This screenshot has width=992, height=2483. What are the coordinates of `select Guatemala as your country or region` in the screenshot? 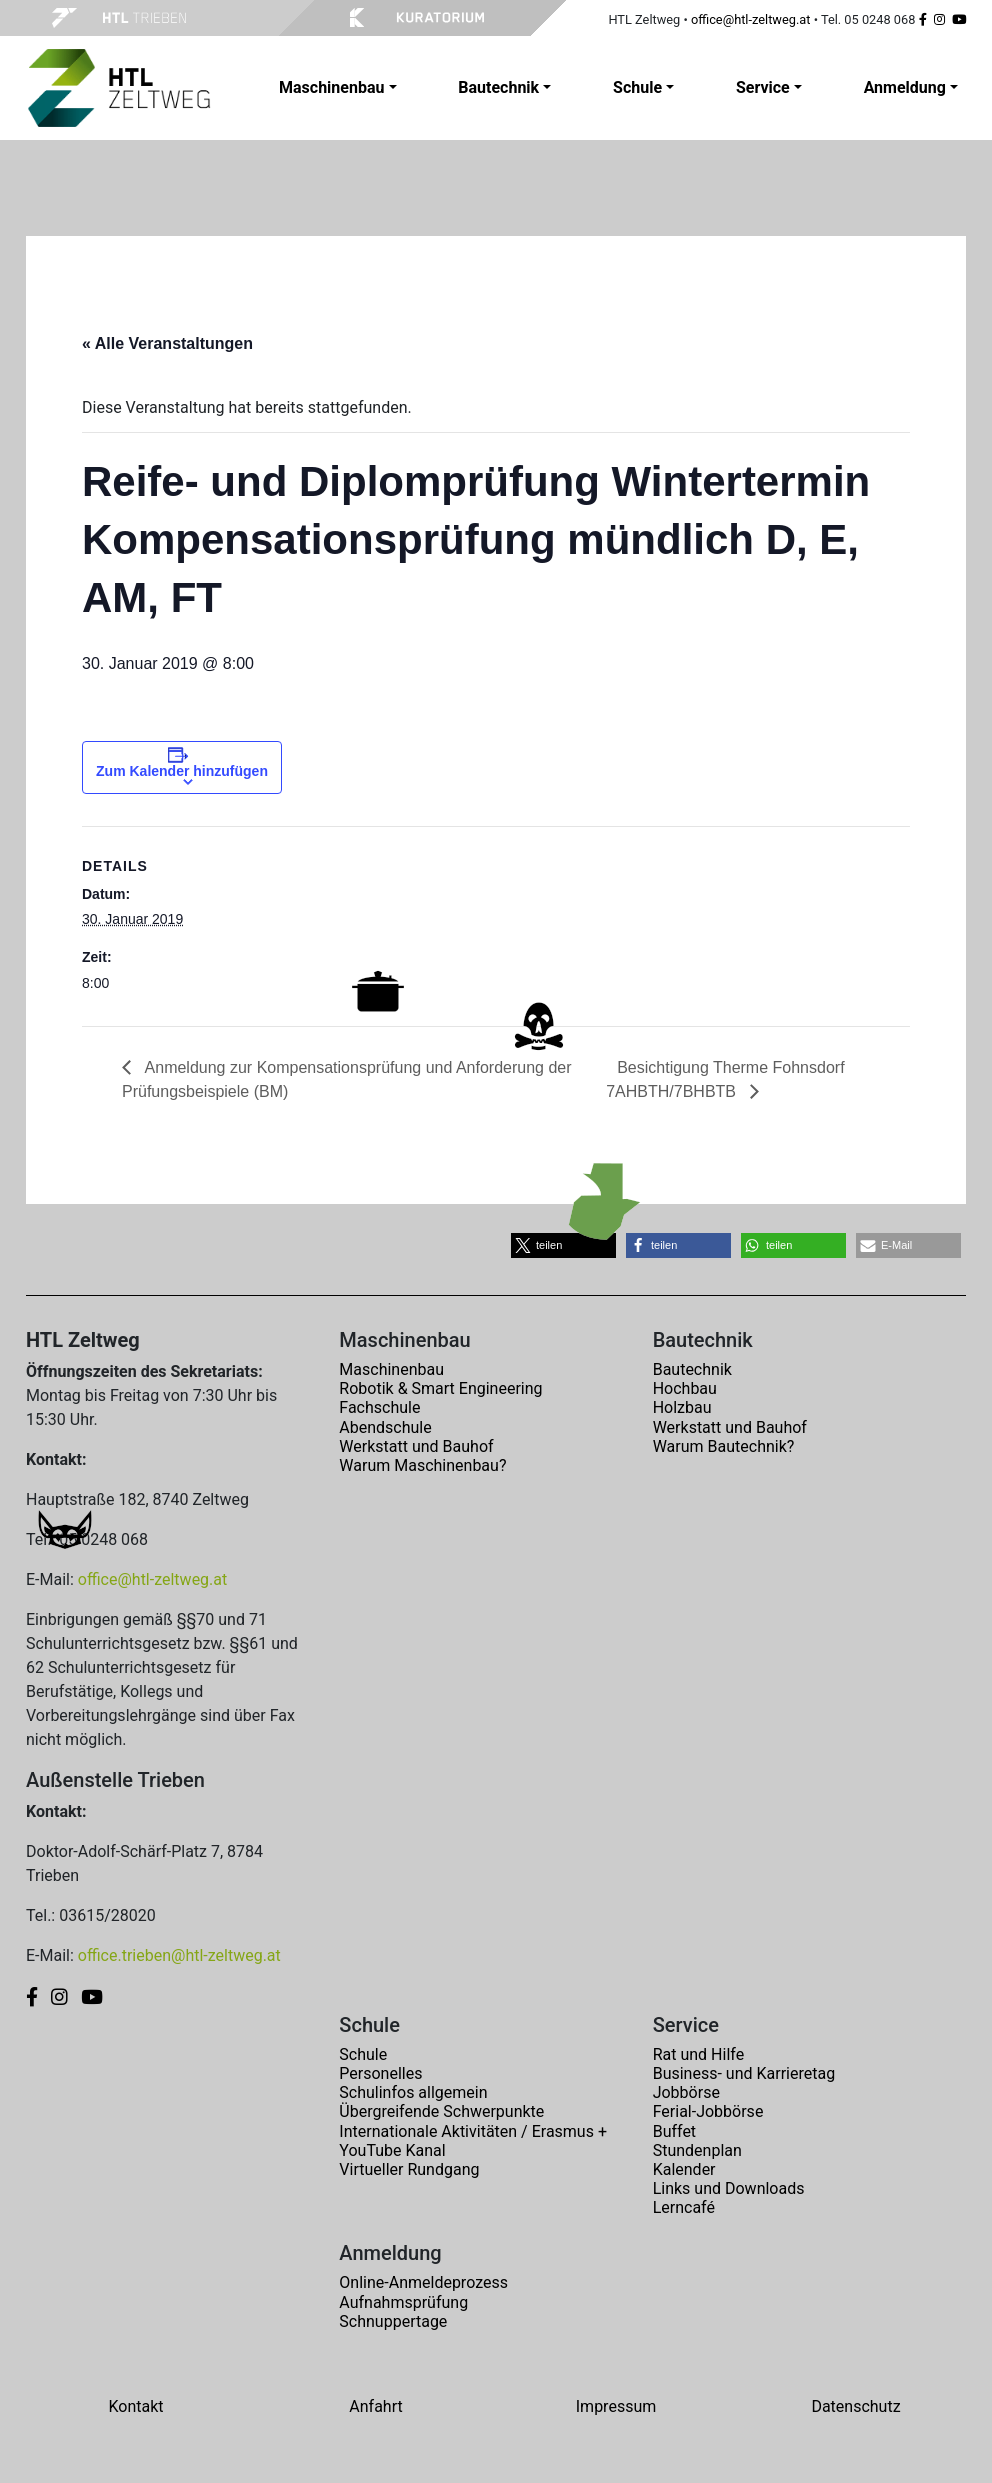 It's located at (604, 1201).